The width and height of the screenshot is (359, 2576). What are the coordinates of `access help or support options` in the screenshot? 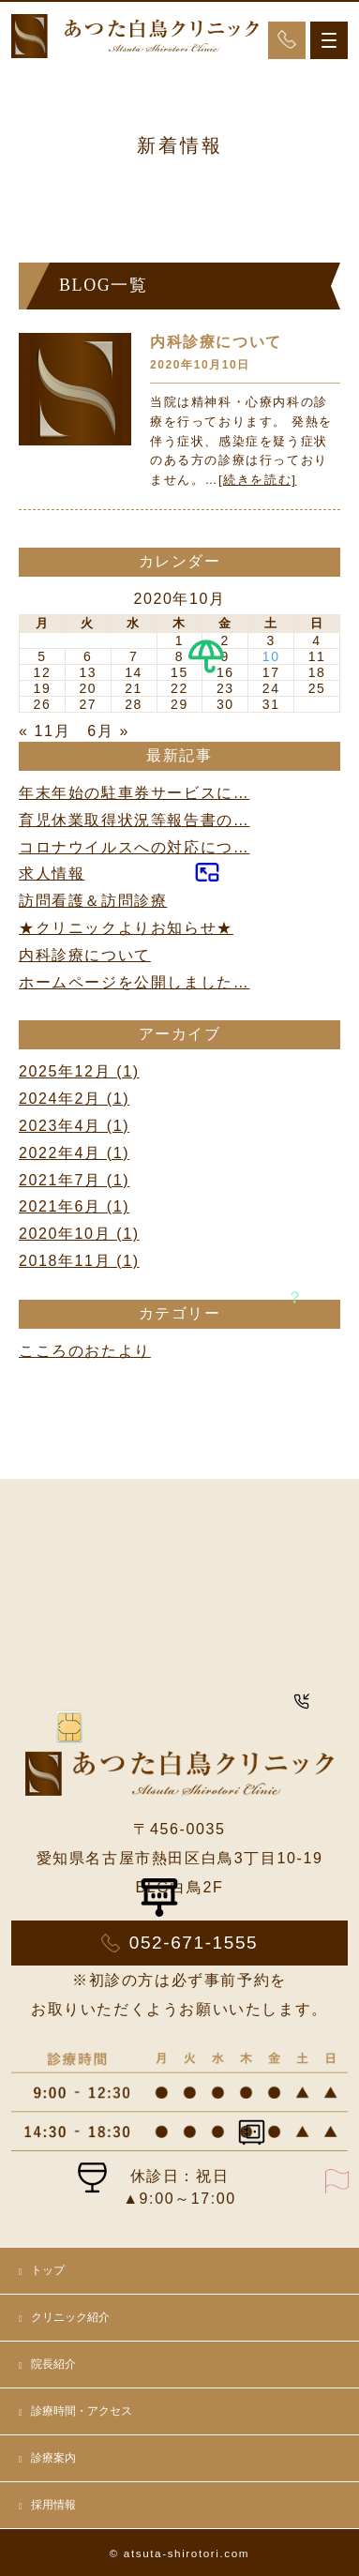 It's located at (294, 1297).